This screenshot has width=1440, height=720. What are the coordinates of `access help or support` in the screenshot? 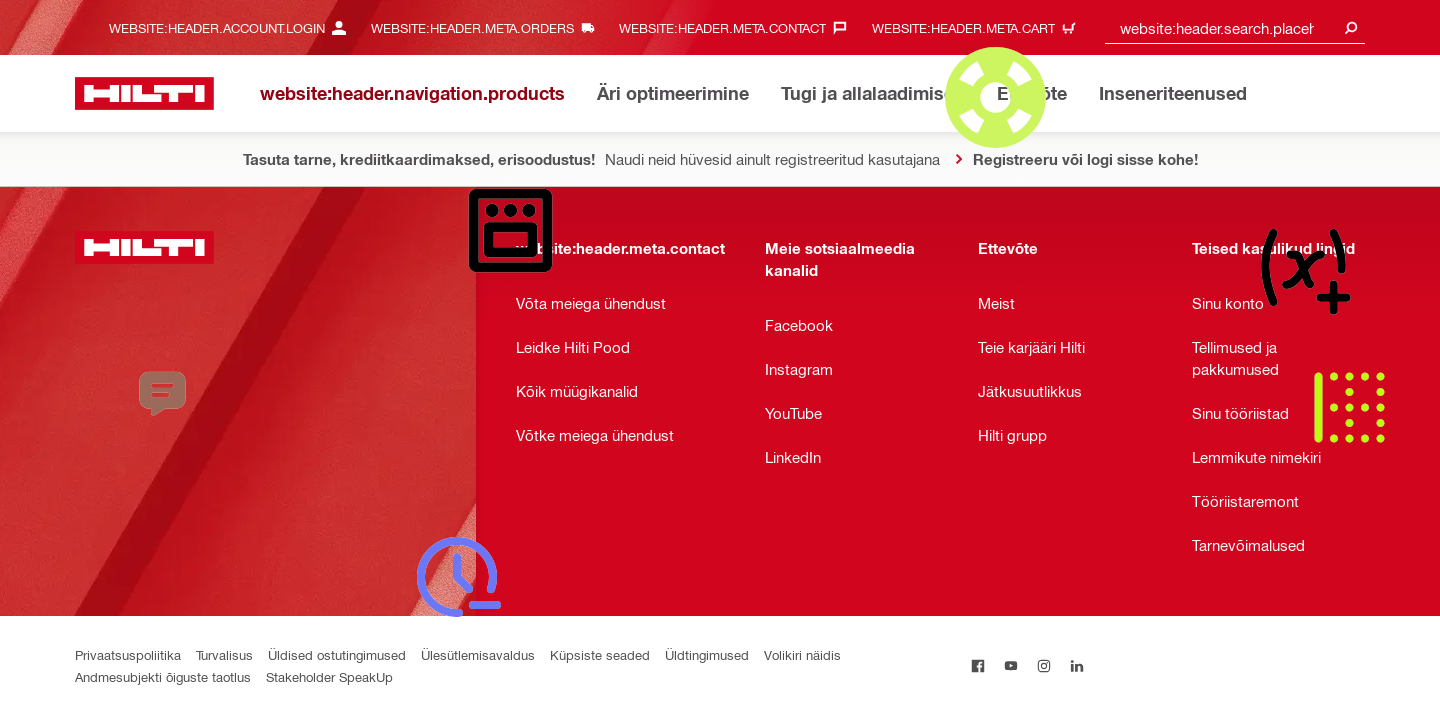 It's located at (995, 97).